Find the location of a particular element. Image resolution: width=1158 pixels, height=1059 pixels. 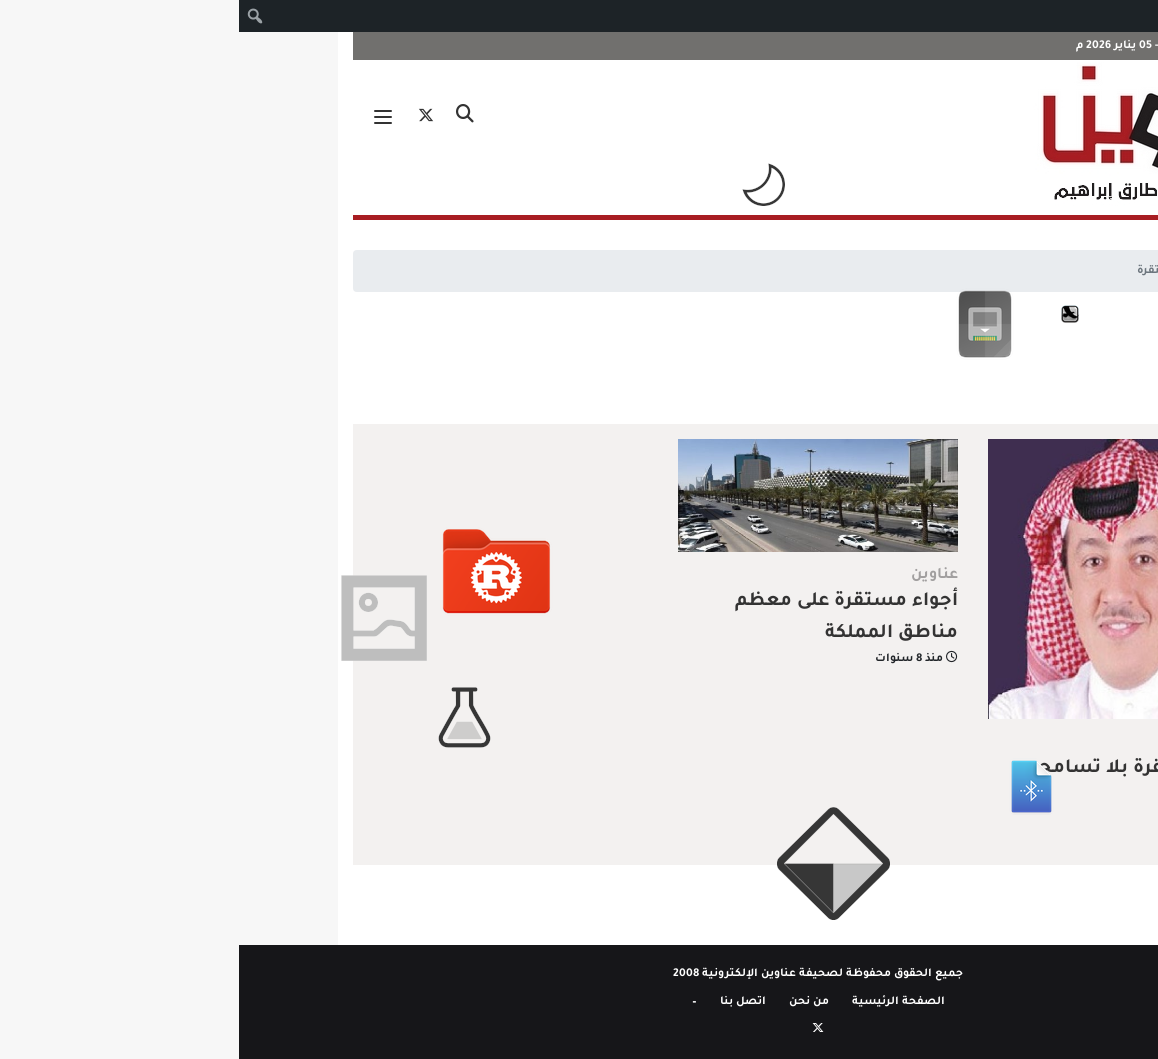

game boy advance ROM file is located at coordinates (985, 324).